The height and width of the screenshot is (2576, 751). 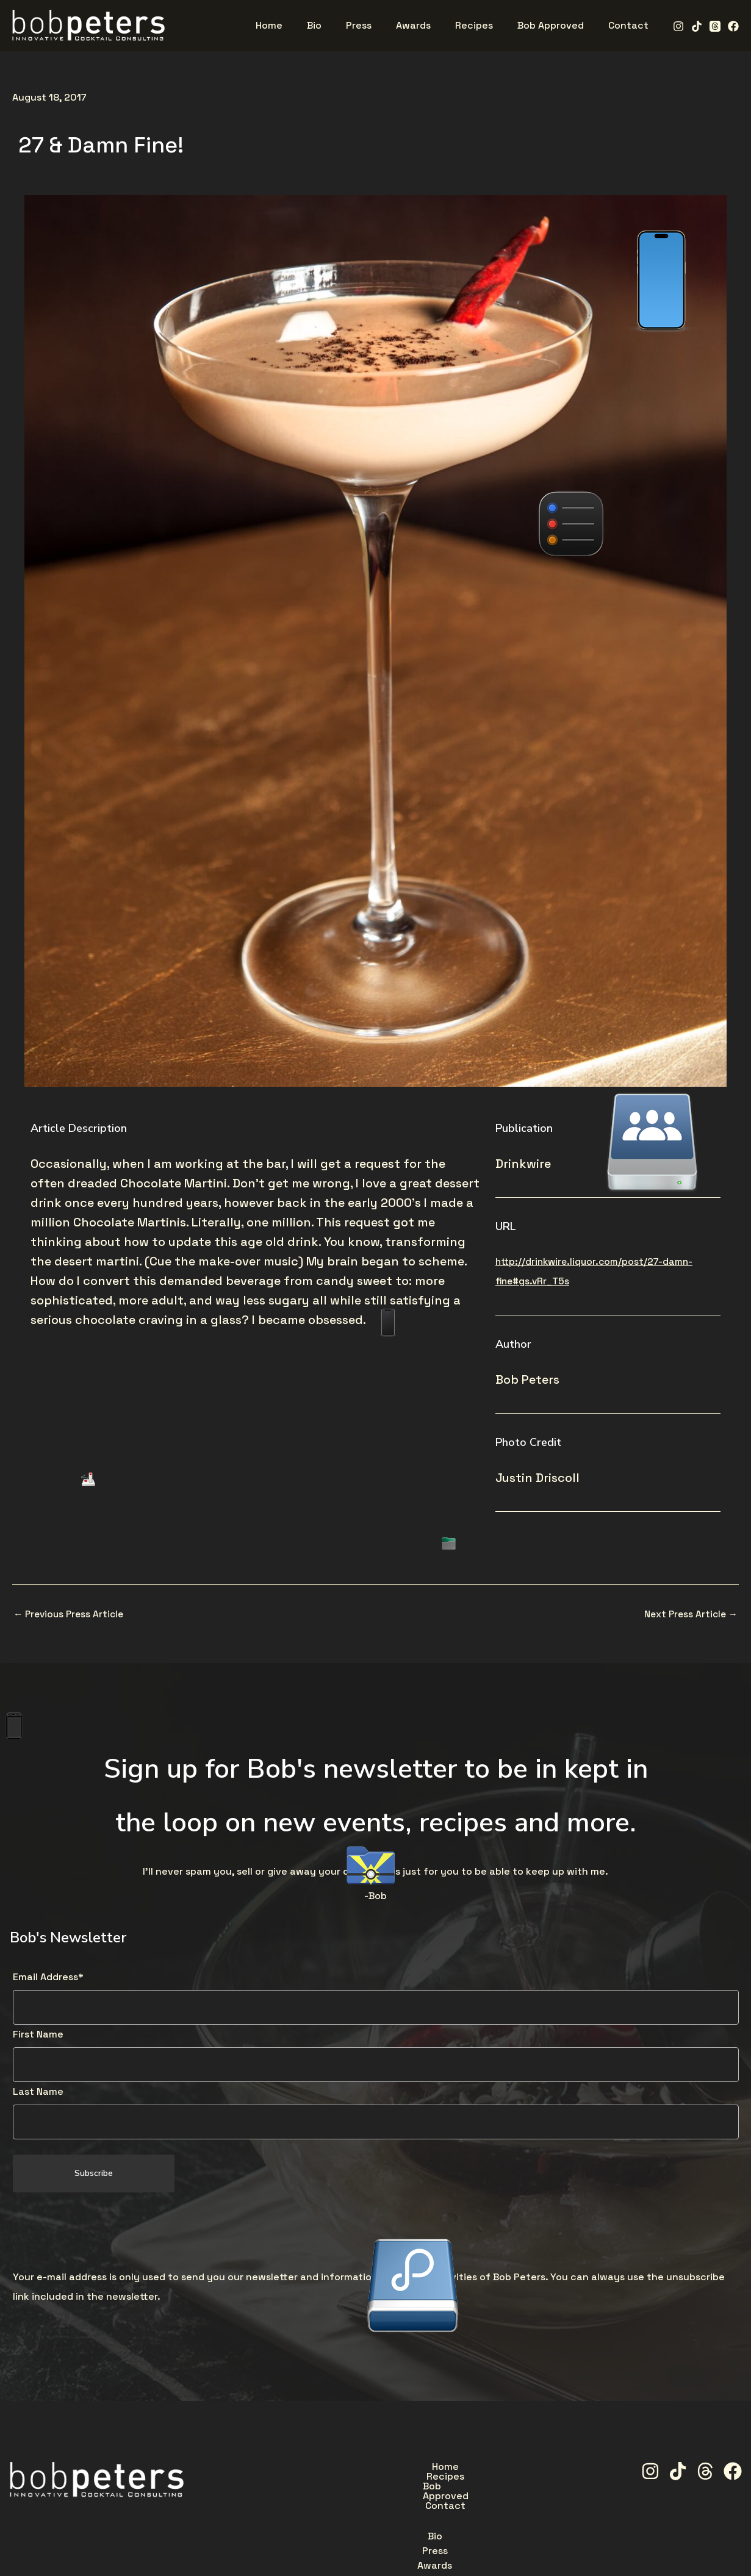 I want to click on open pokémon quick ball themed folder, so click(x=370, y=1866).